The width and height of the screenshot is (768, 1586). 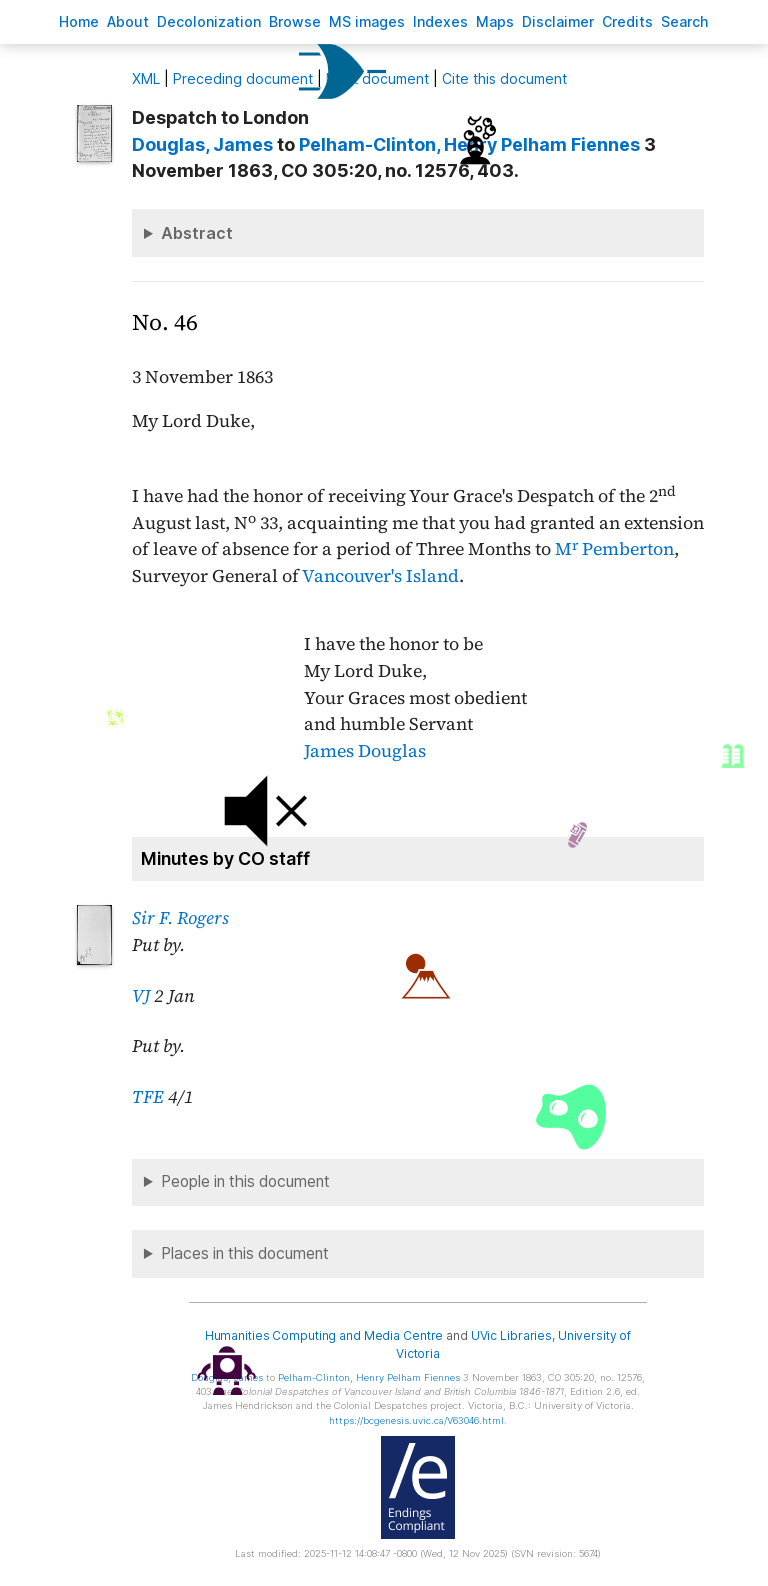 What do you see at coordinates (263, 811) in the screenshot?
I see `mute audio or sound` at bounding box center [263, 811].